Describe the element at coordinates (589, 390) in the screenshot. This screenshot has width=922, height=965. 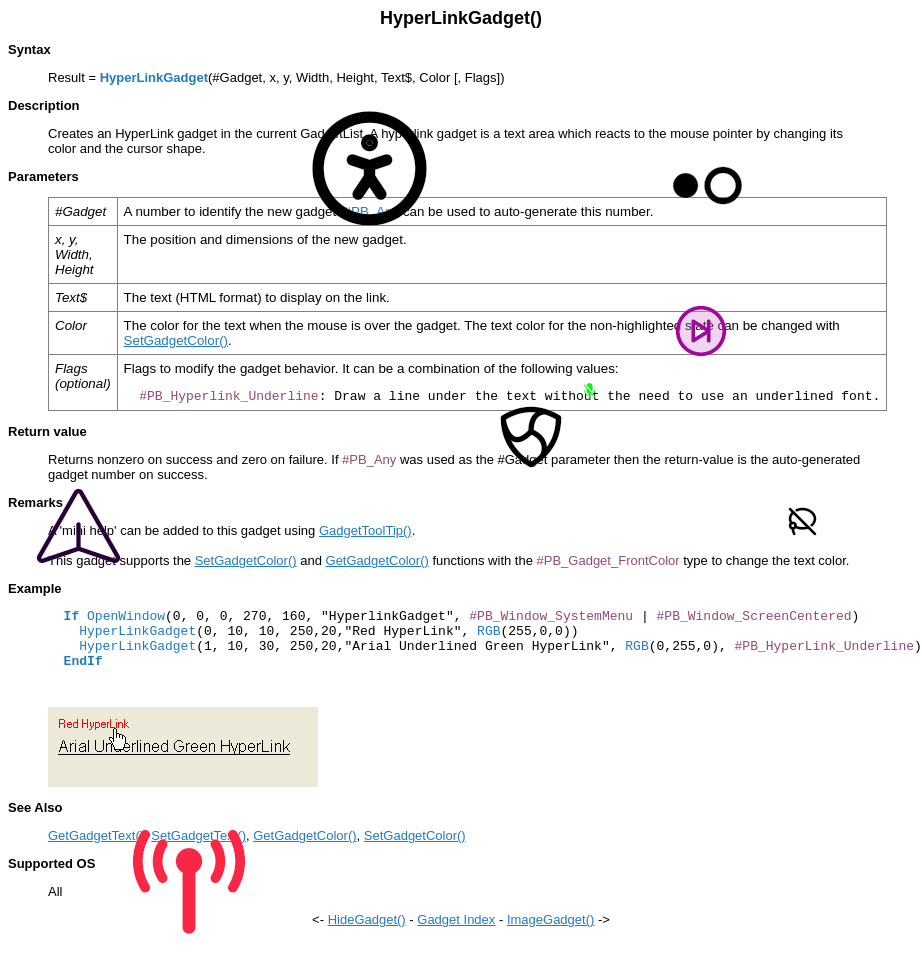
I see `mute your microphone` at that location.